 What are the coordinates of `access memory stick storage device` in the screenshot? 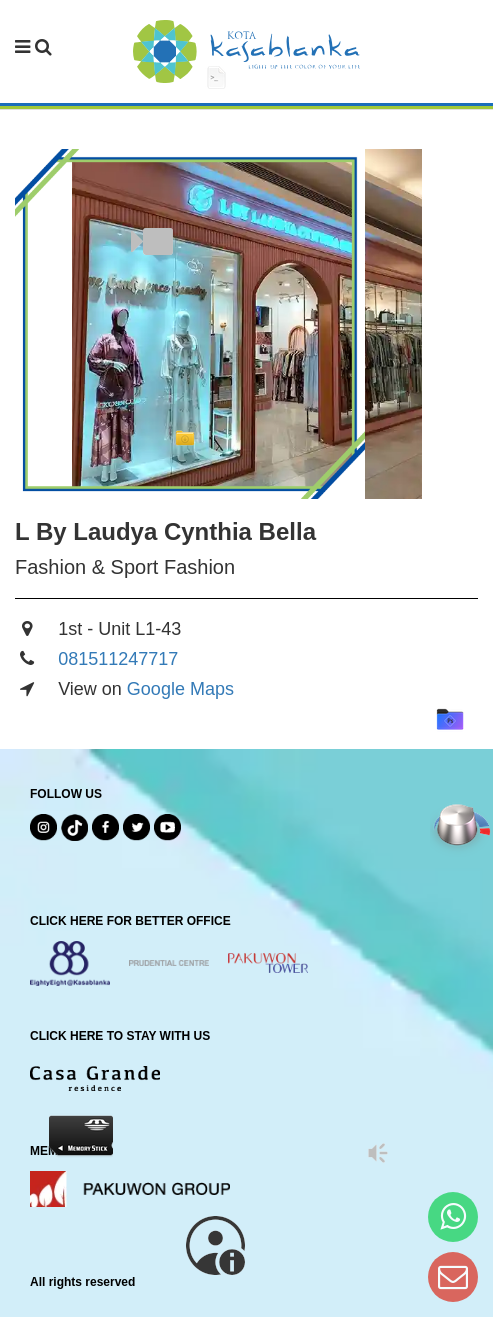 It's located at (81, 1136).